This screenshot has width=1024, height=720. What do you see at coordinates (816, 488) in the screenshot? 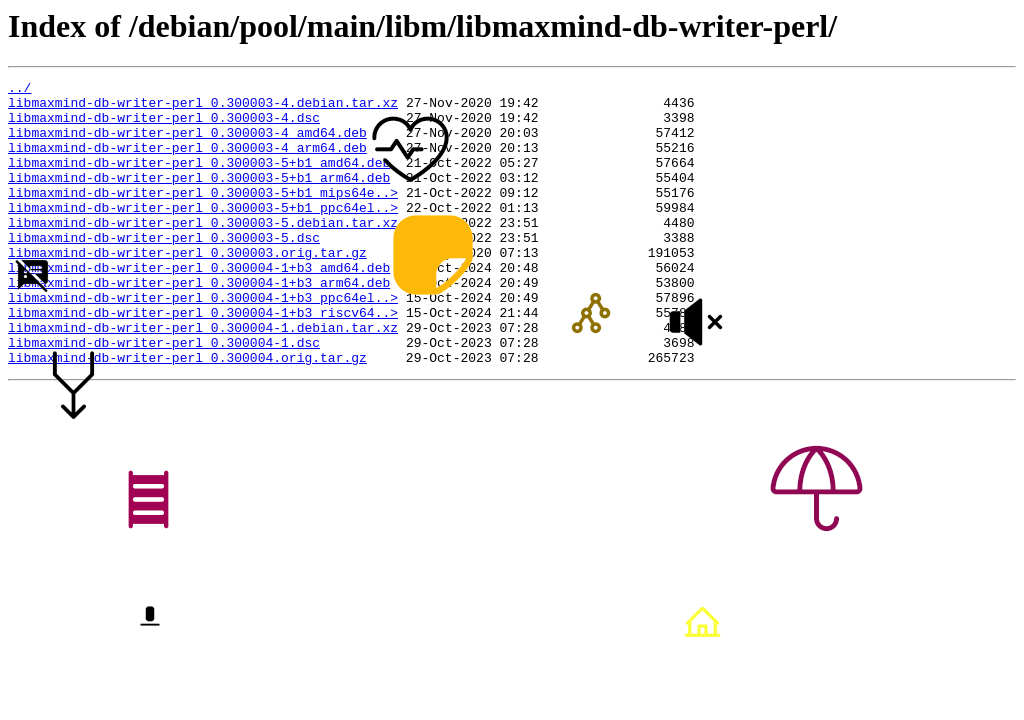
I see `view weather protection or rain forecast` at bounding box center [816, 488].